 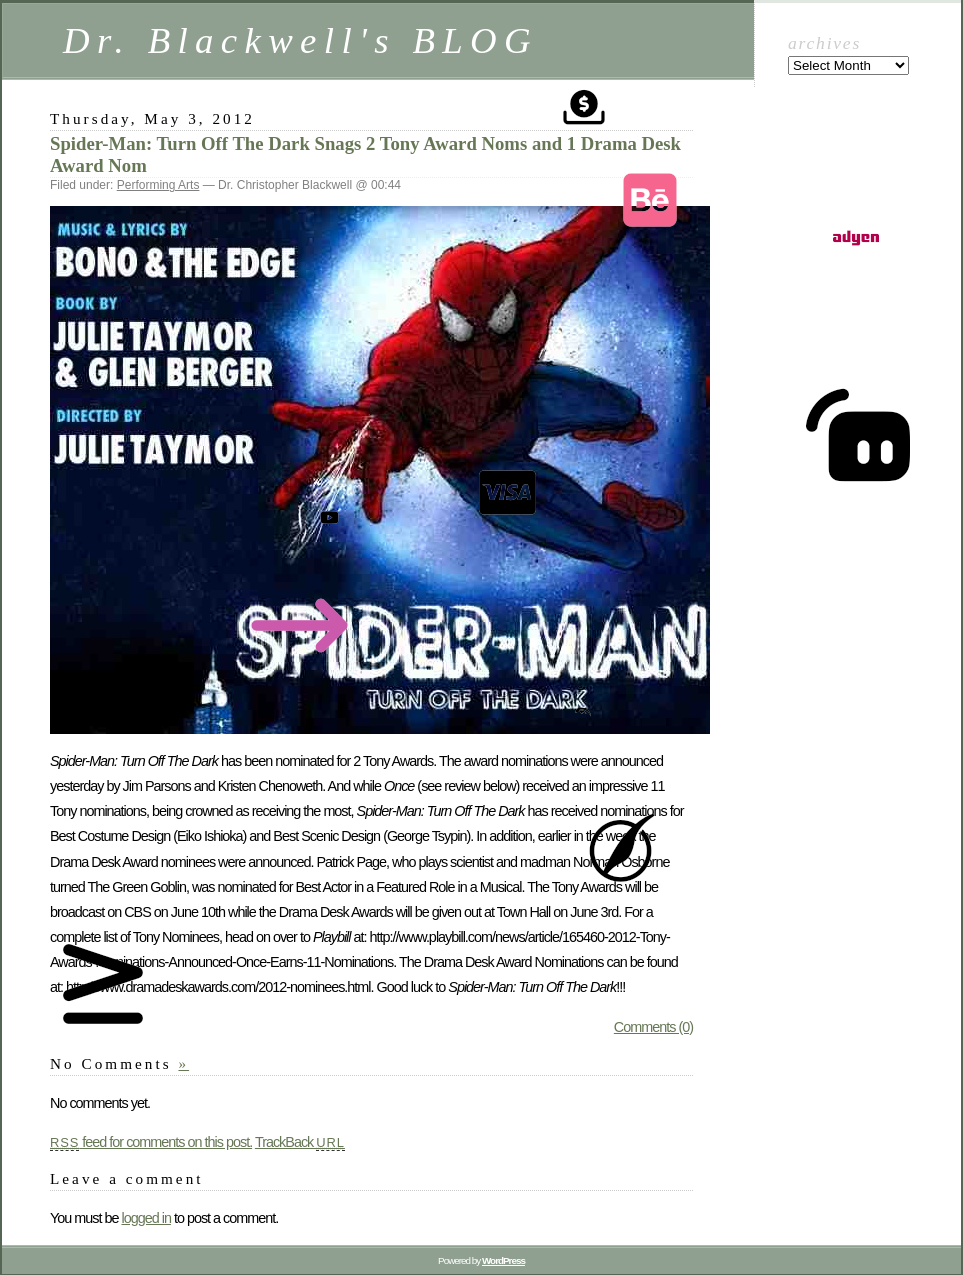 I want to click on proceed to the next step, so click(x=299, y=625).